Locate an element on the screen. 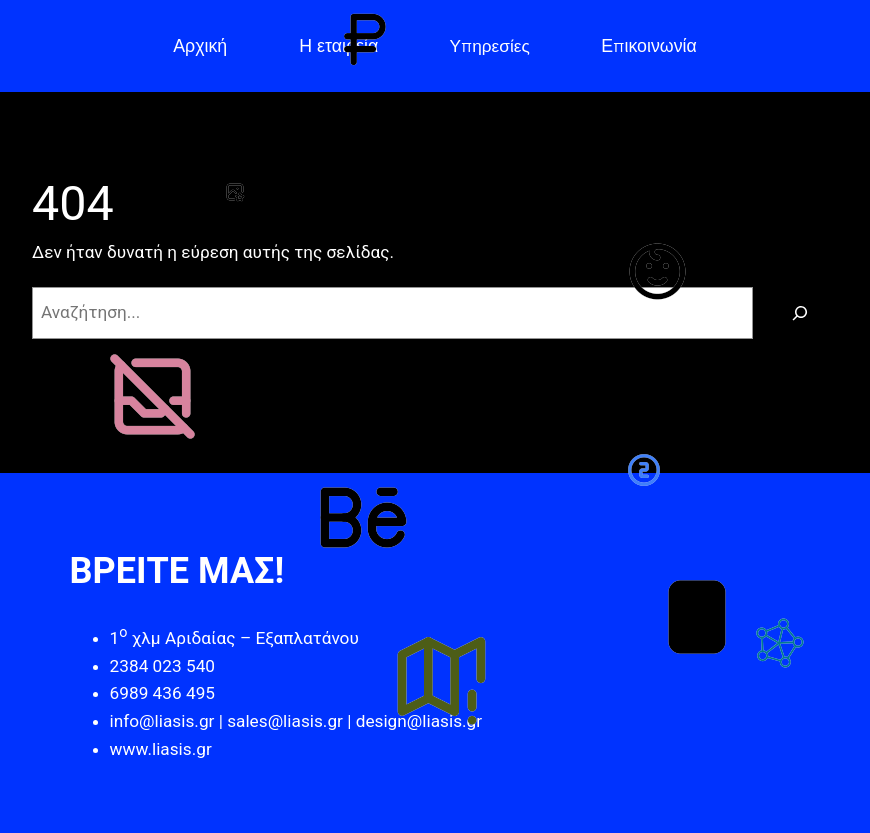 The image size is (870, 833). access fediverse or federated social networks is located at coordinates (779, 643).